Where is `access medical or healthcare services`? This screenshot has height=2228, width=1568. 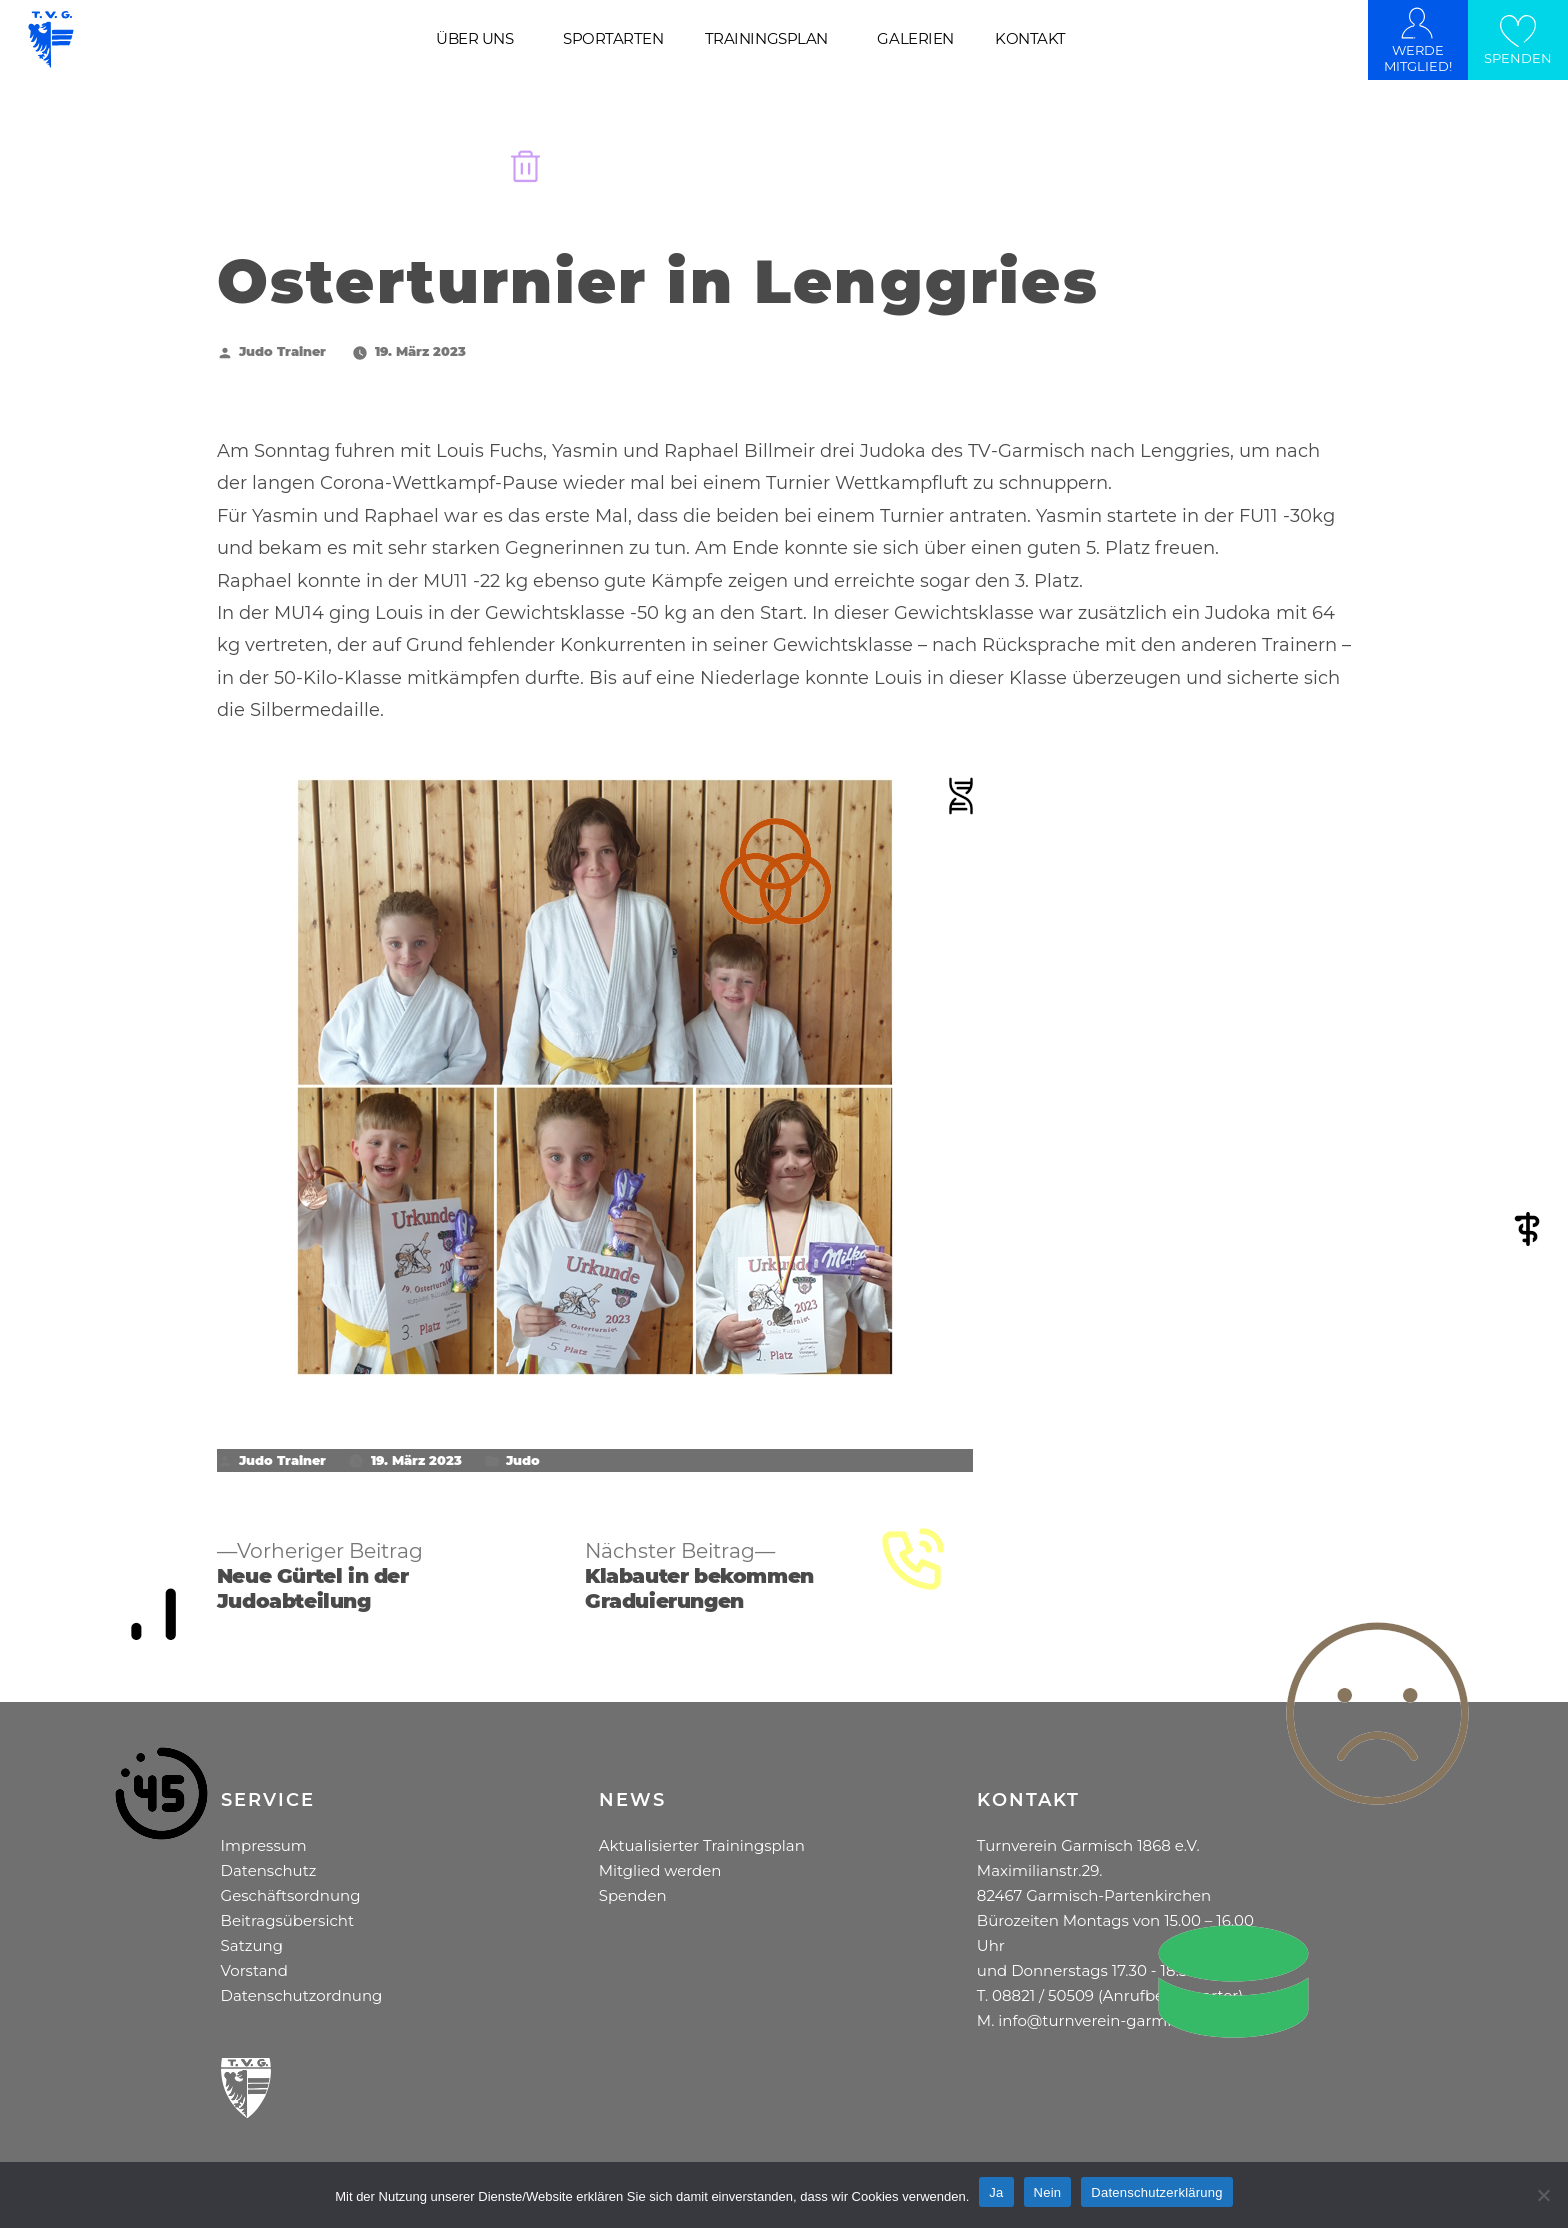 access medical or healthcare services is located at coordinates (1528, 1229).